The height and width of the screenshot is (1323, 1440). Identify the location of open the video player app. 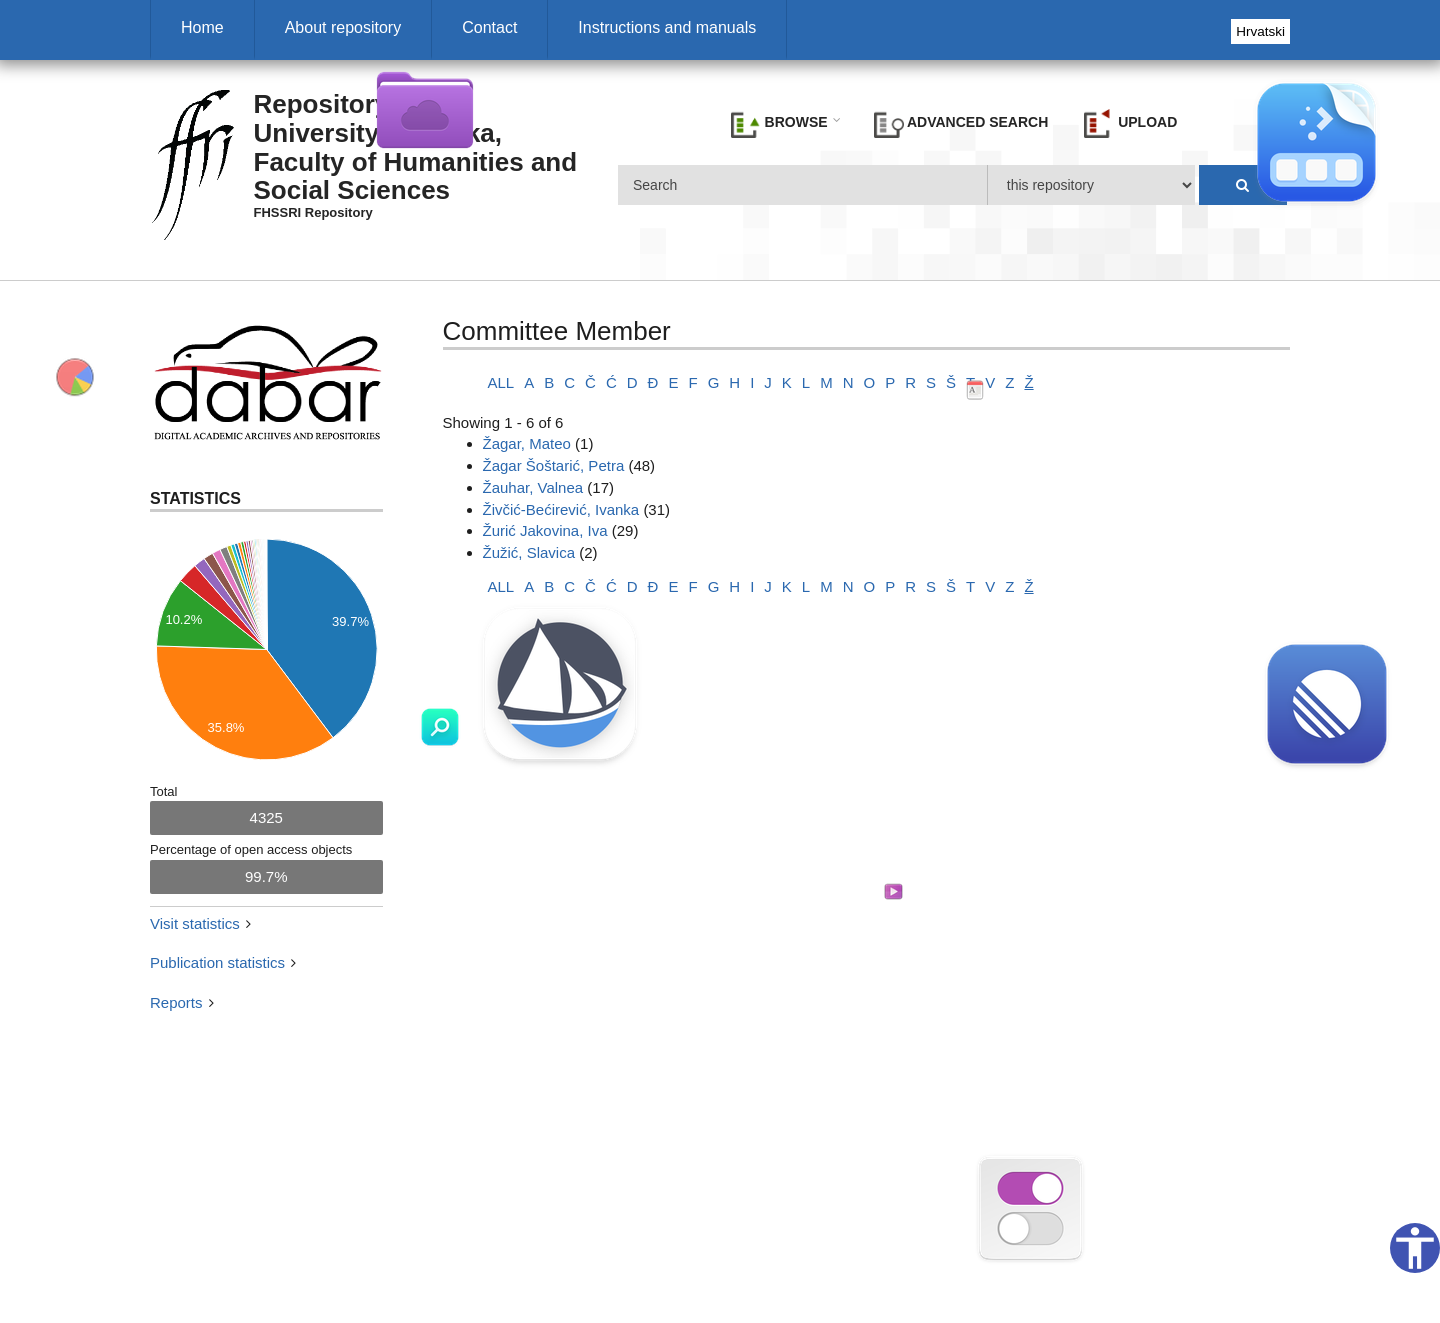
(893, 891).